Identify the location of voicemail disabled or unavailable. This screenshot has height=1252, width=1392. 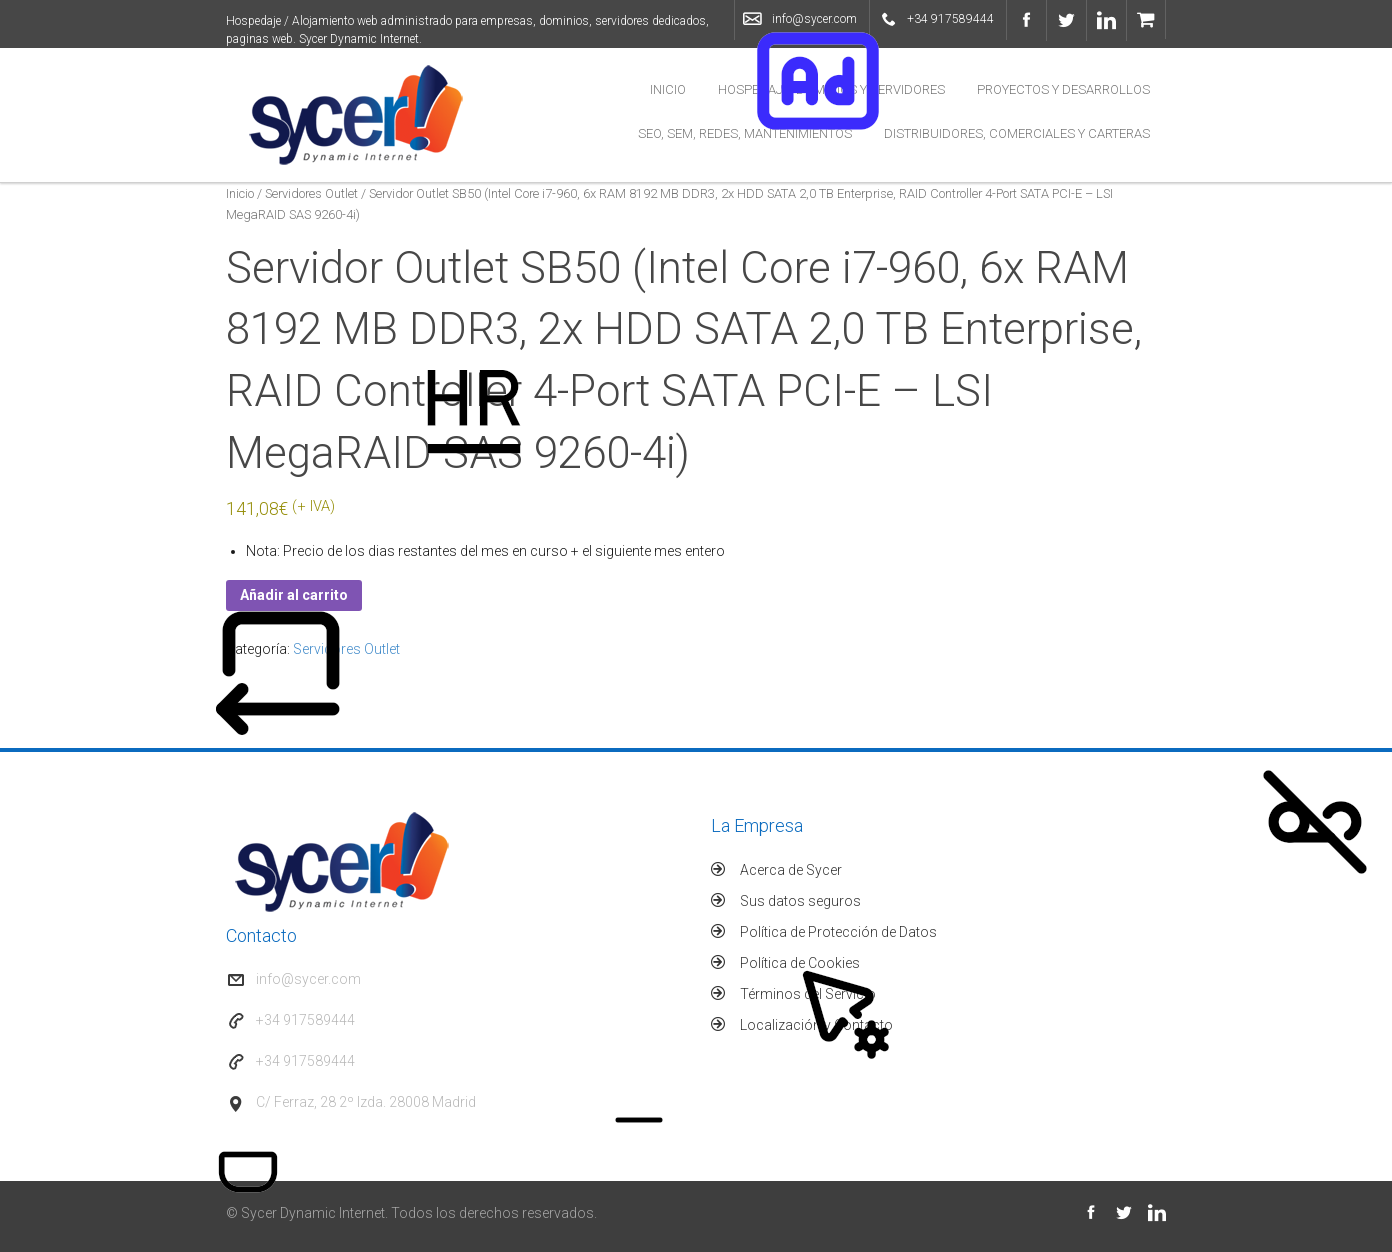
(1315, 822).